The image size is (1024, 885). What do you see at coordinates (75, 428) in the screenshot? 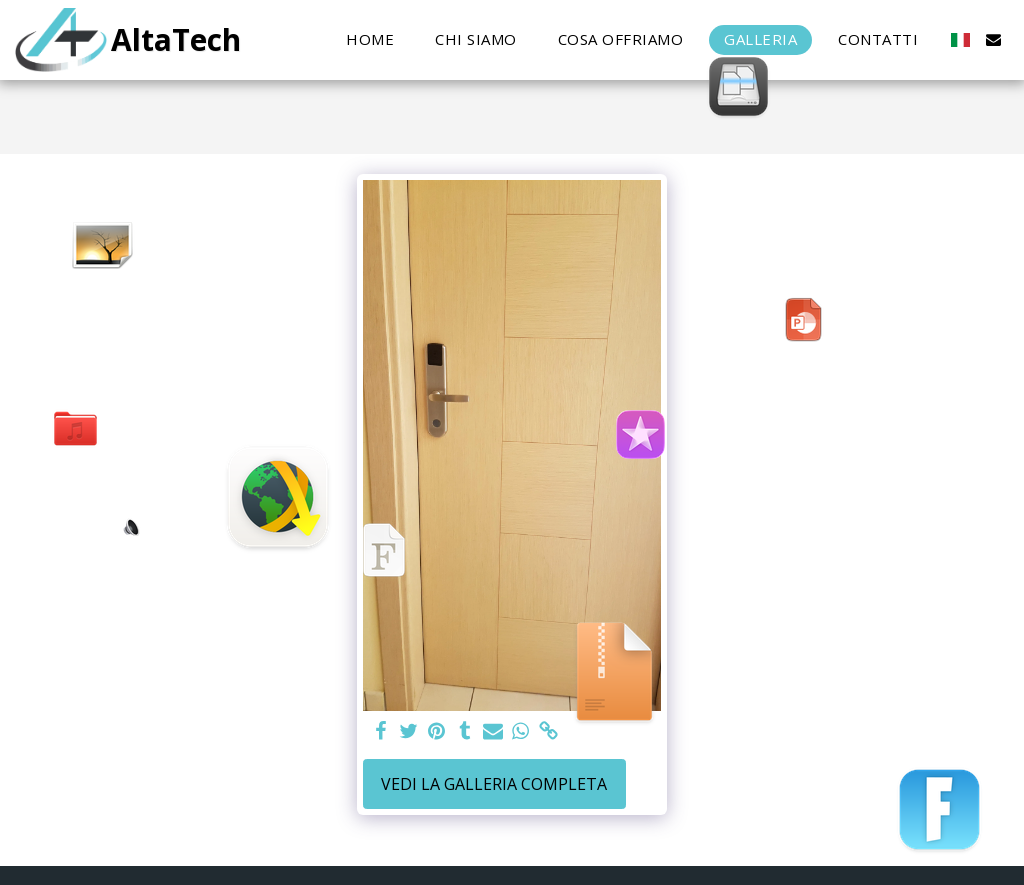
I see `open your music files folder` at bounding box center [75, 428].